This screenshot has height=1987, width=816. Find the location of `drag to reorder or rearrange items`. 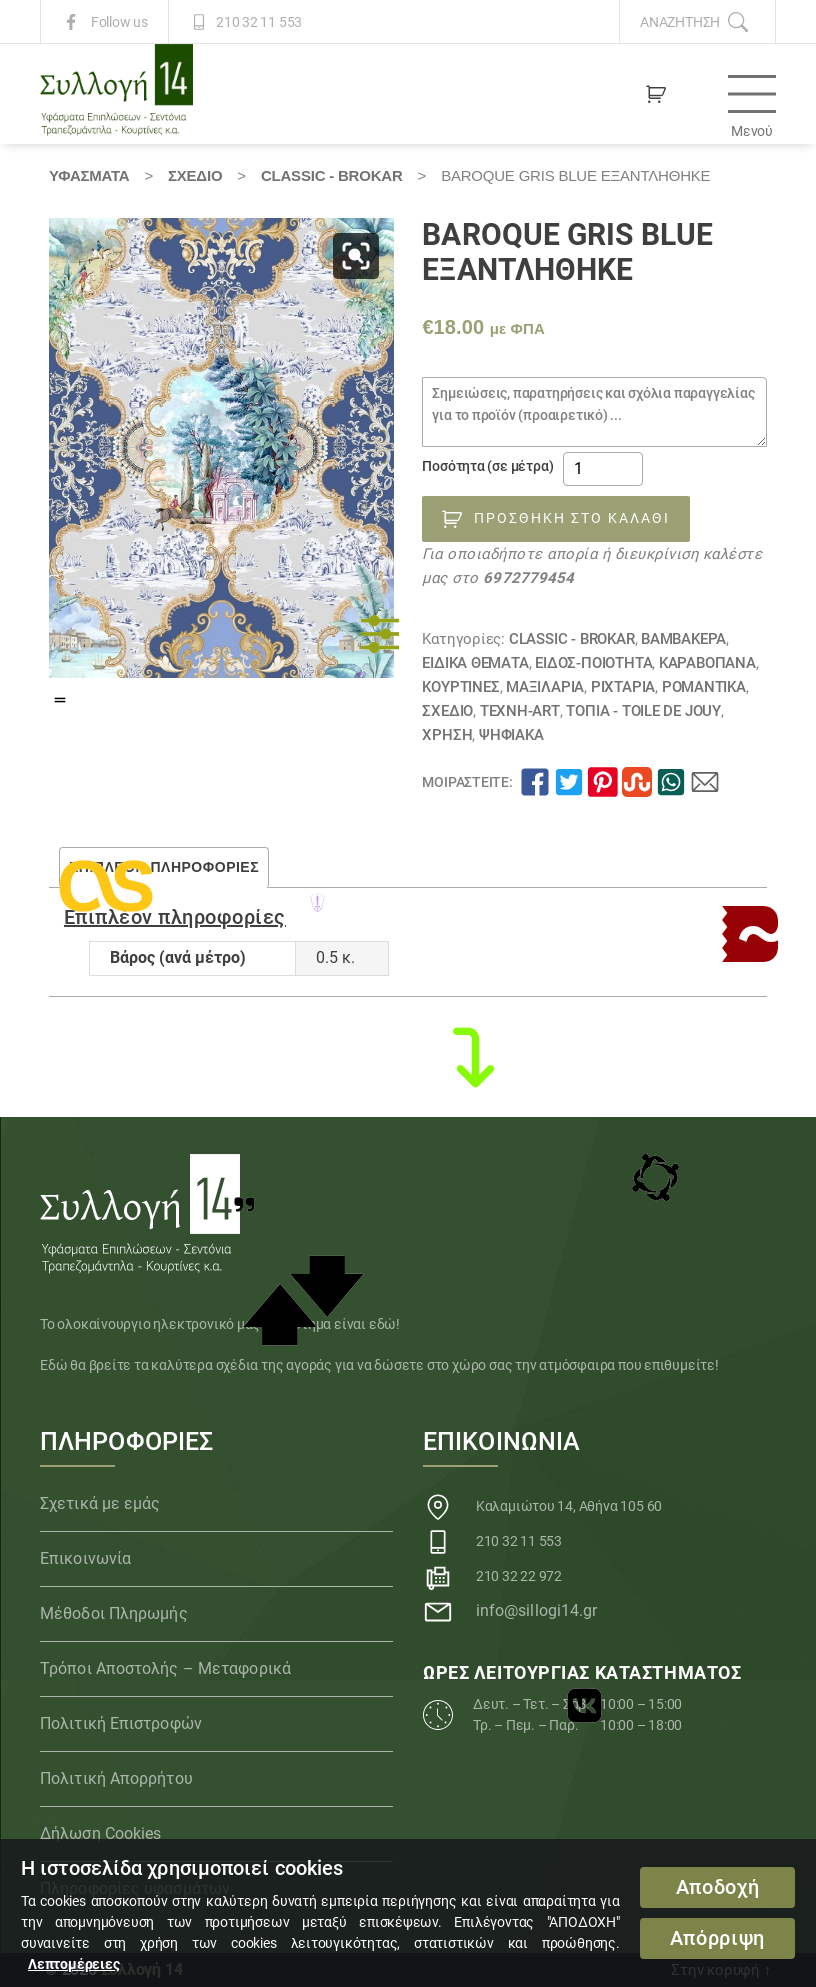

drag to reorder or rearrange items is located at coordinates (60, 700).